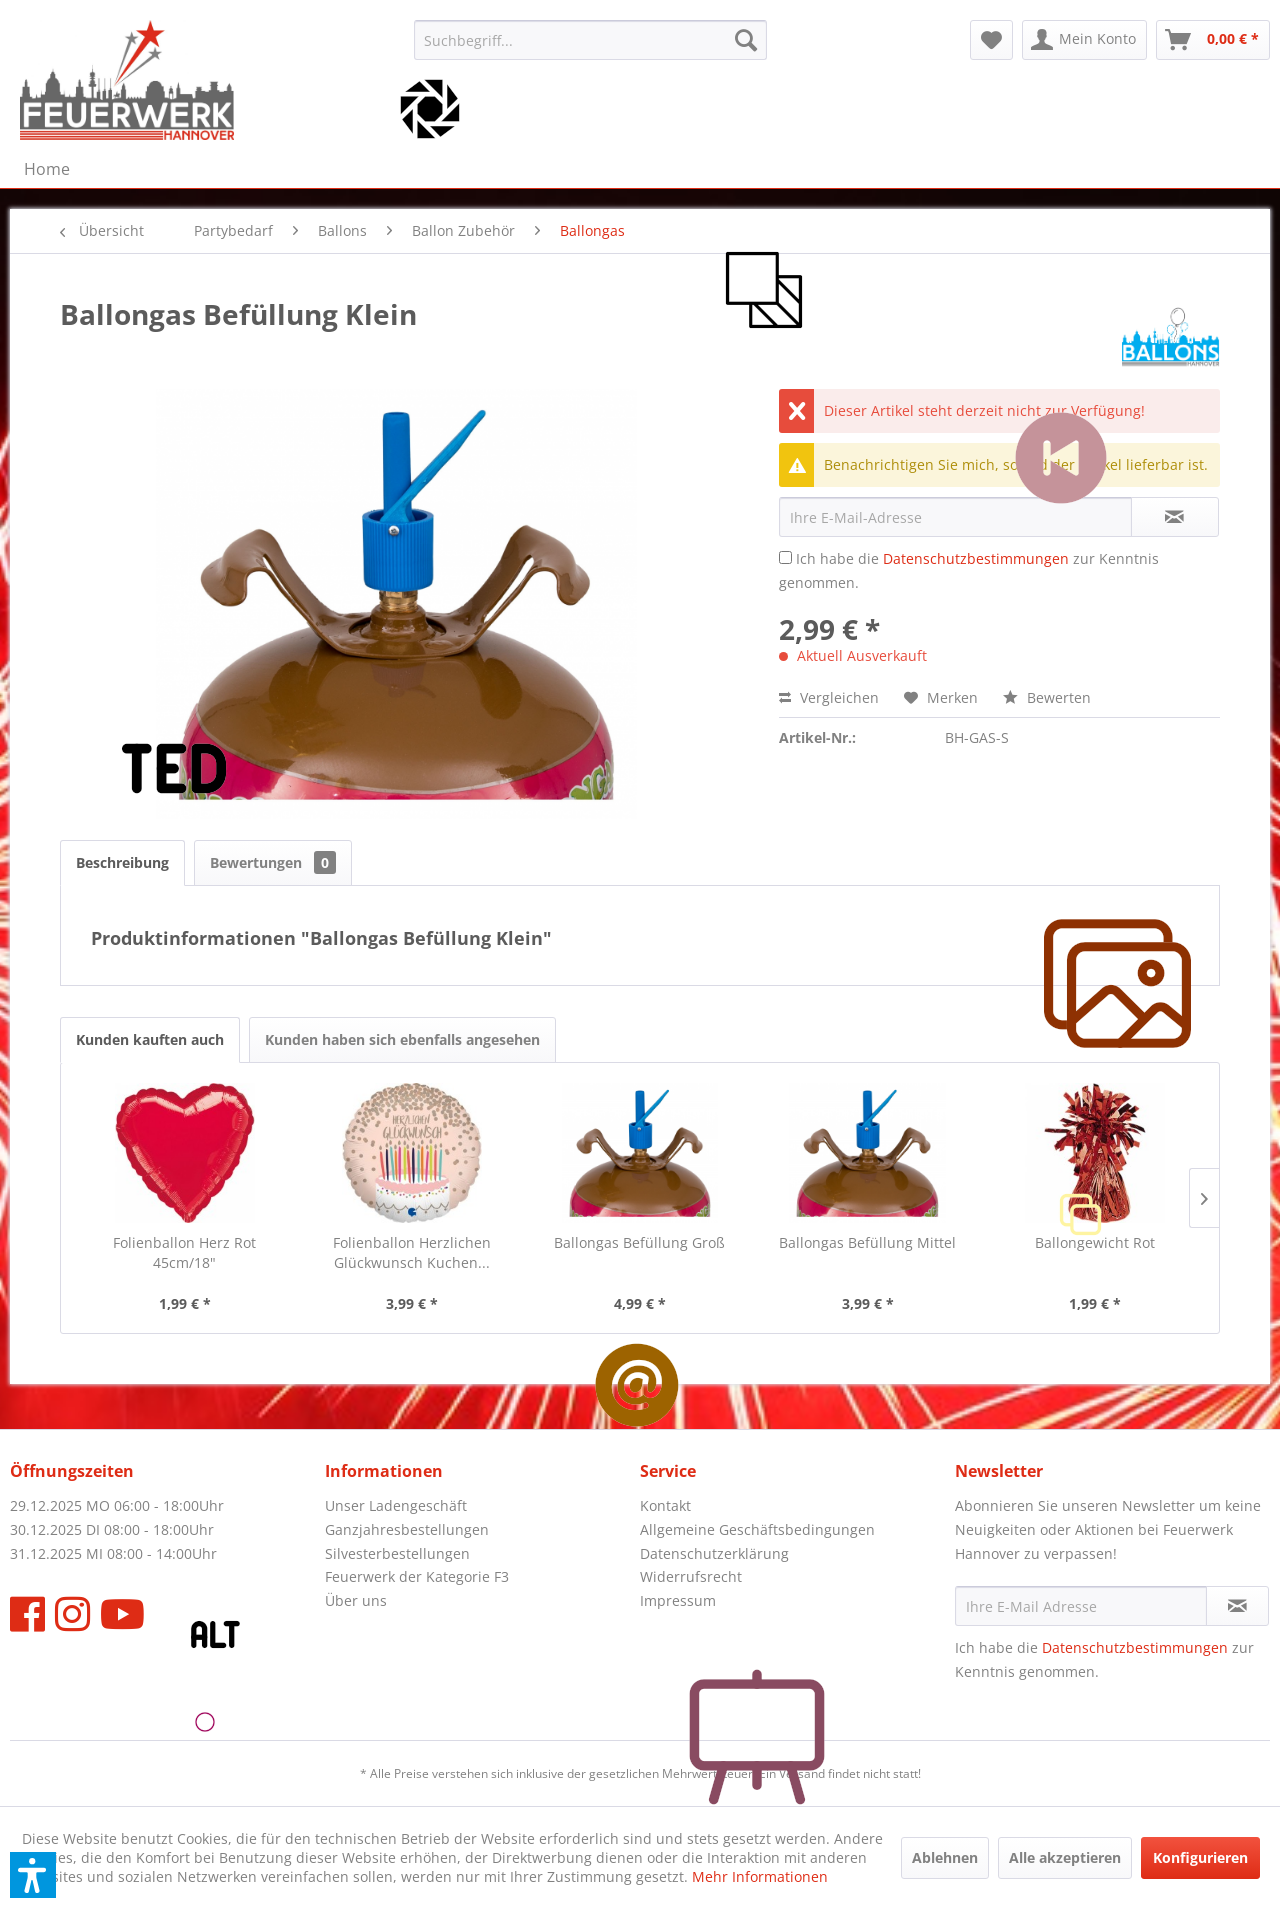 This screenshot has height=1908, width=1280. I want to click on copy to clipboard, so click(1080, 1214).